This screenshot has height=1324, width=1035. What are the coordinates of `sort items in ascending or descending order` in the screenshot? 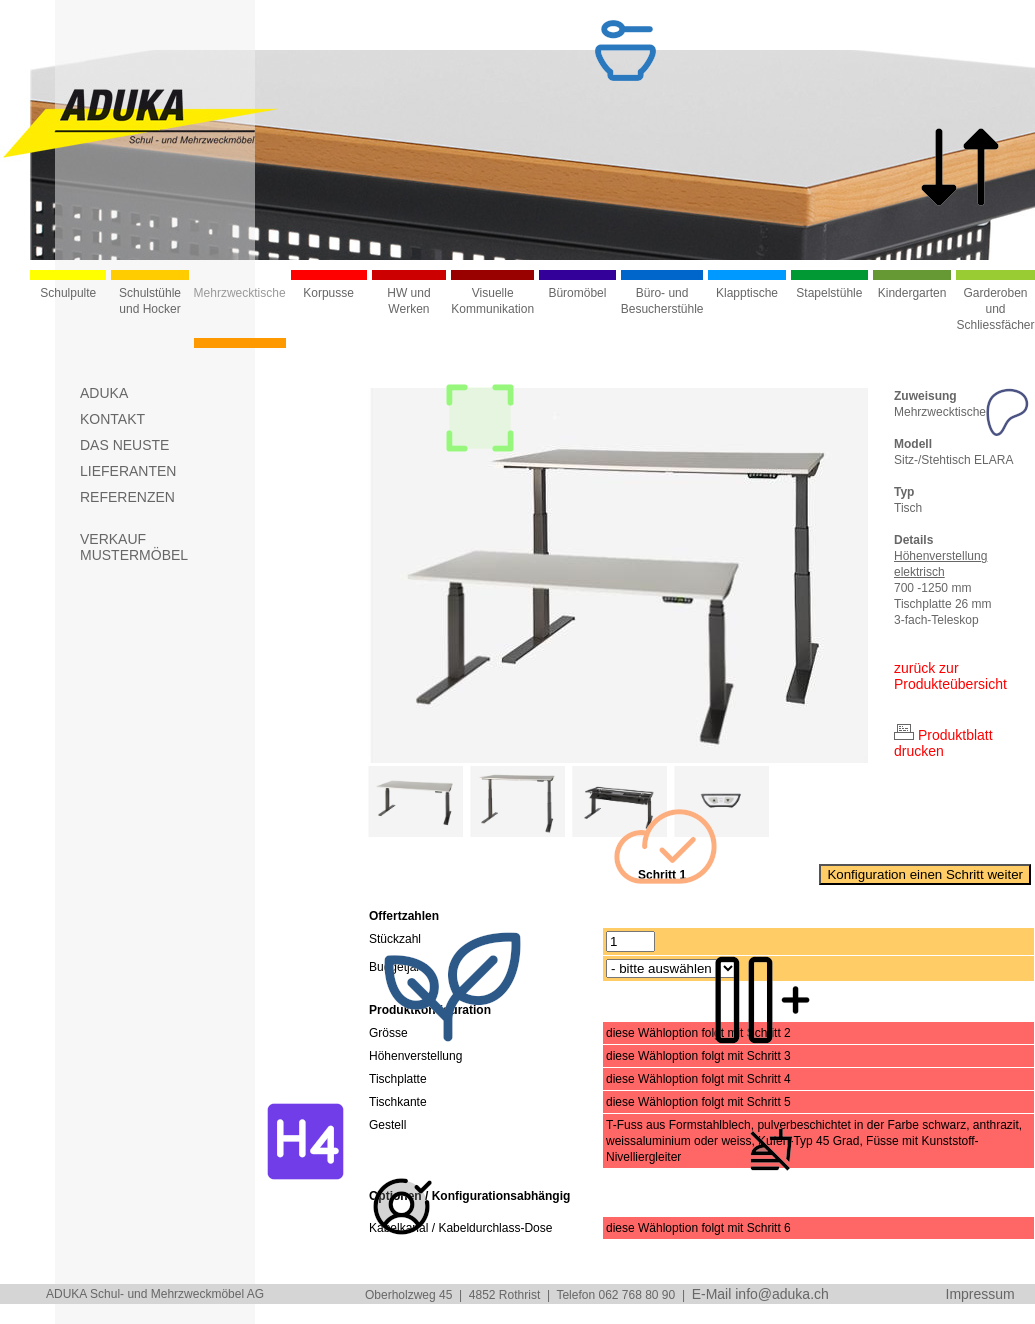 It's located at (960, 167).